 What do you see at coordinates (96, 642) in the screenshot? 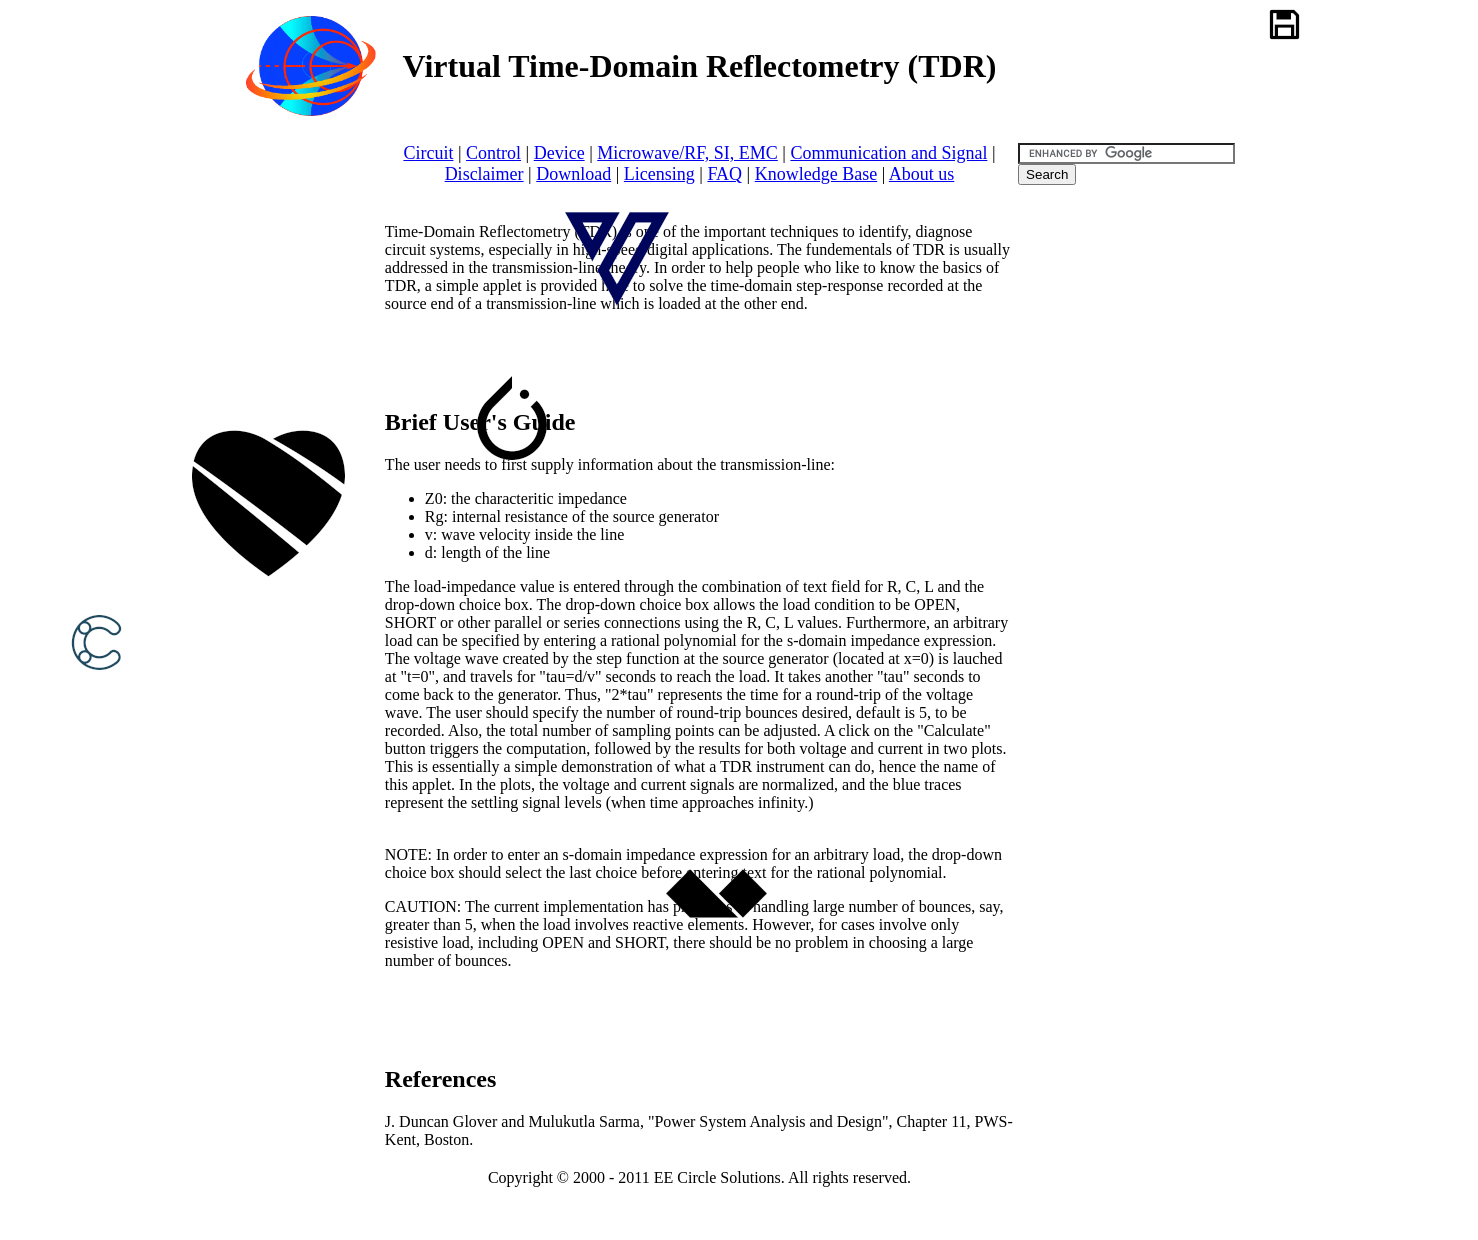
I see `link to Contentful CMS platform` at bounding box center [96, 642].